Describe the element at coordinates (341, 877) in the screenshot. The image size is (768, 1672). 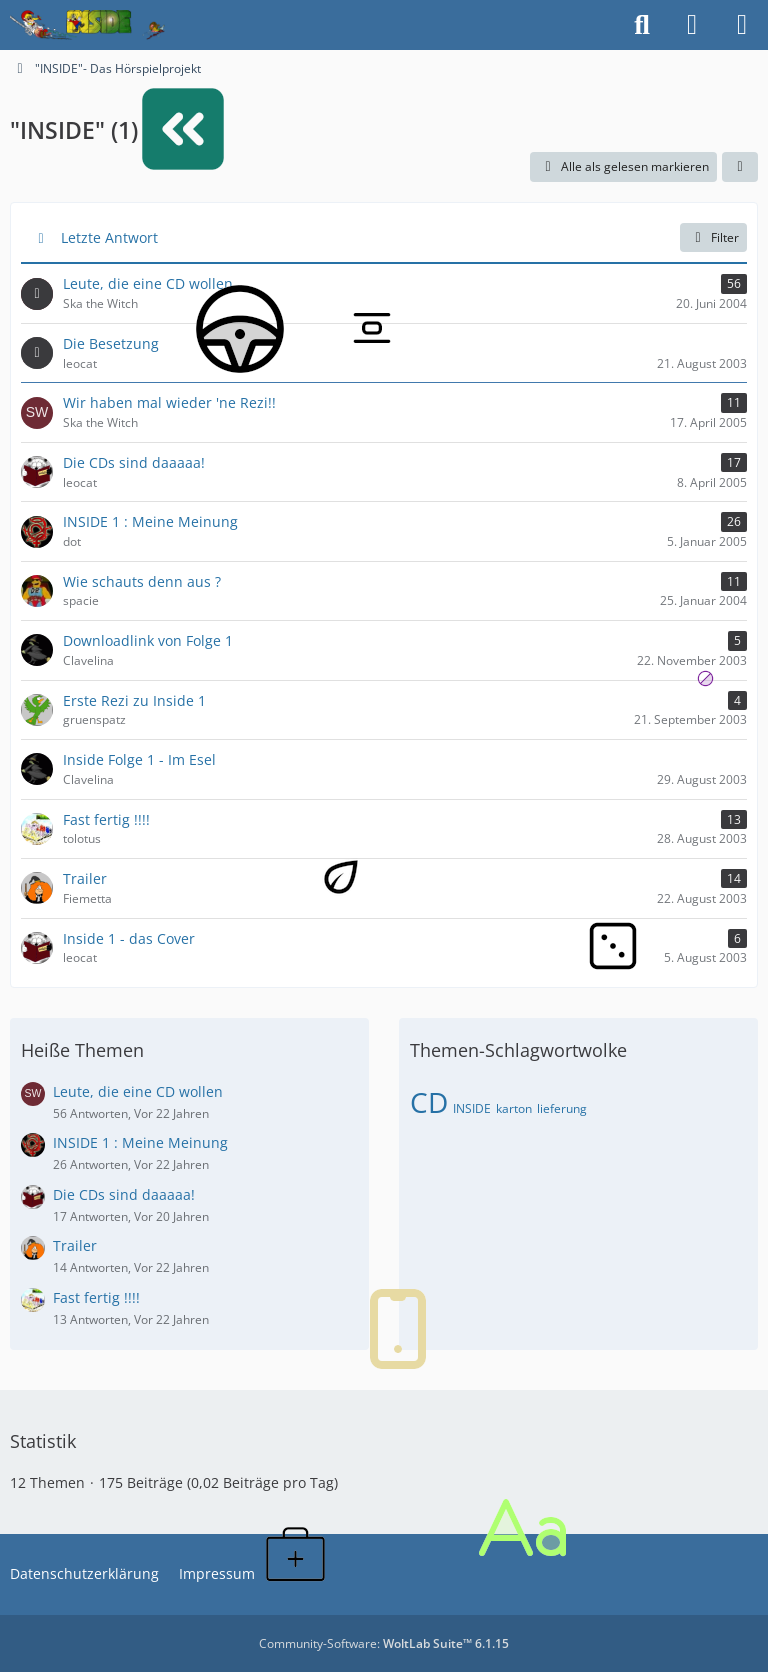
I see `enable eco-friendly or power-saving mode` at that location.